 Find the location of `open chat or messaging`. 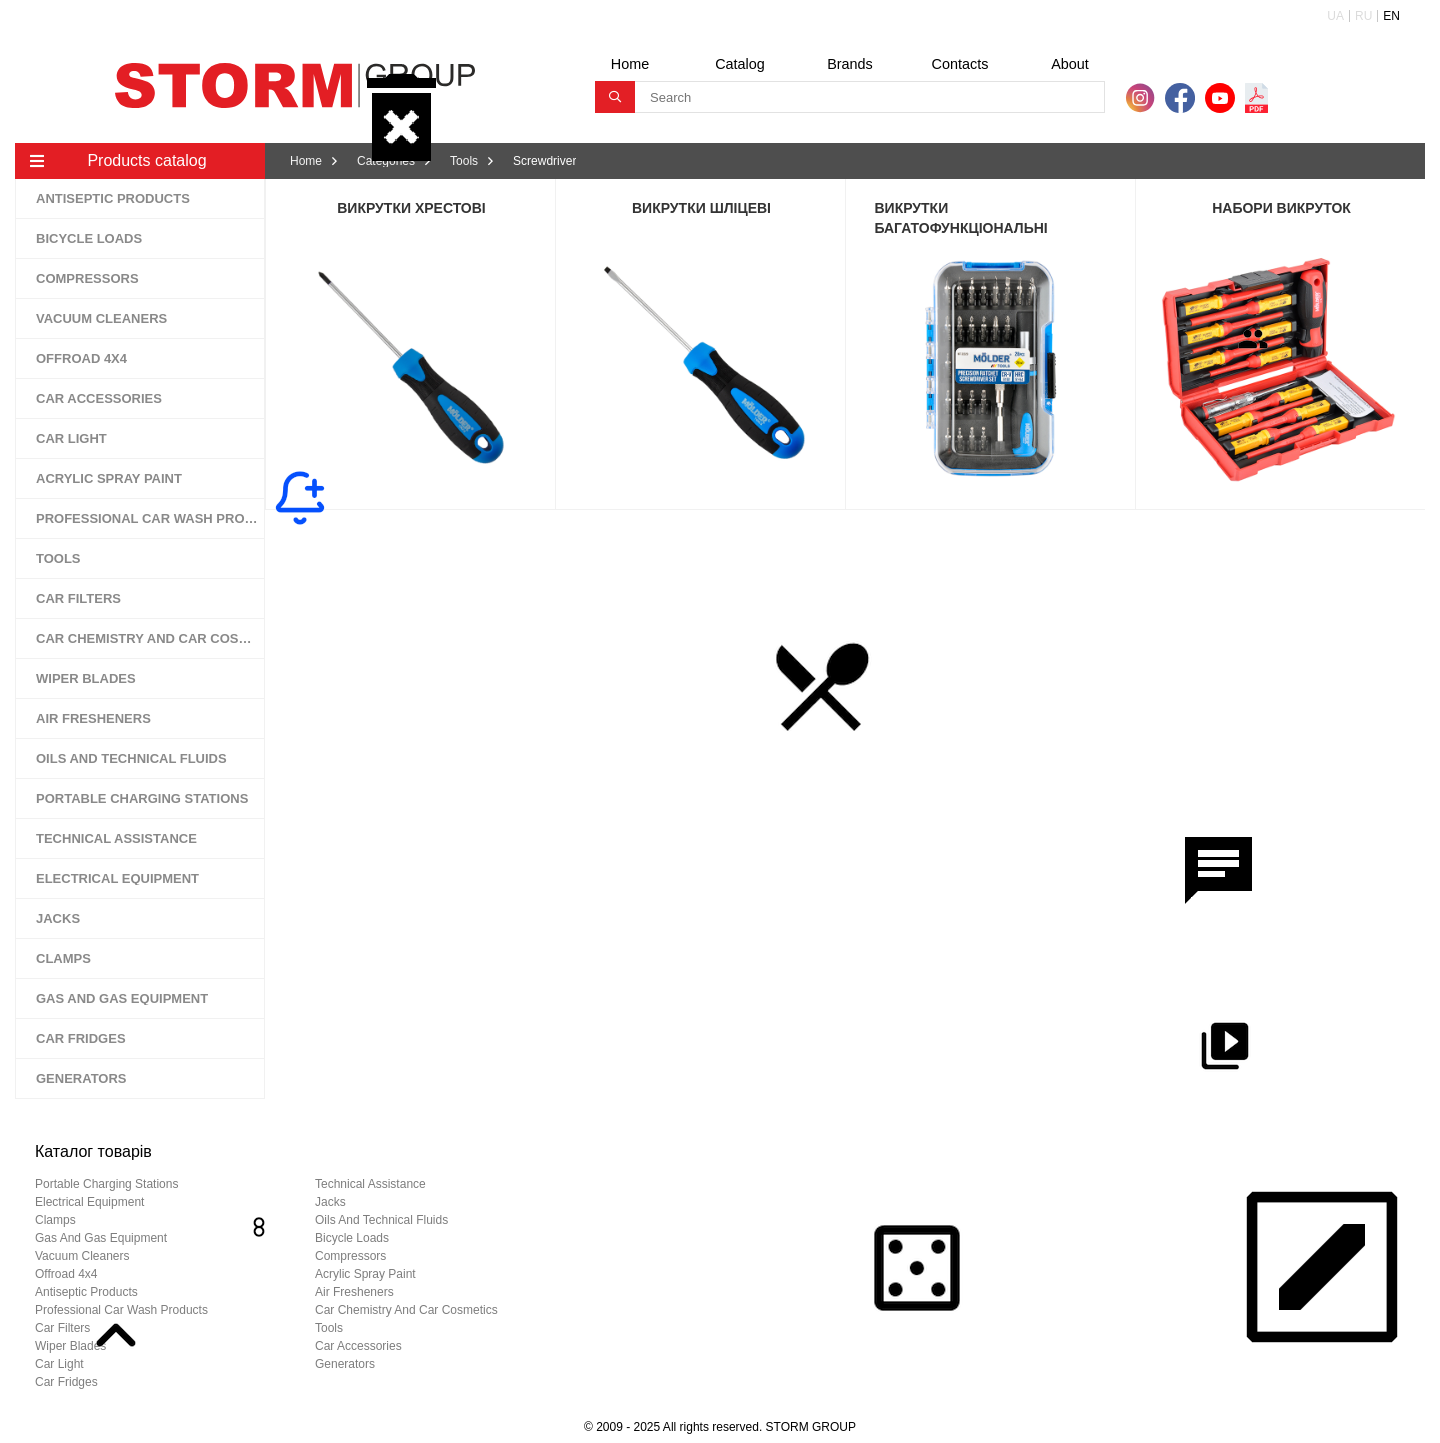

open chat or messaging is located at coordinates (1218, 870).